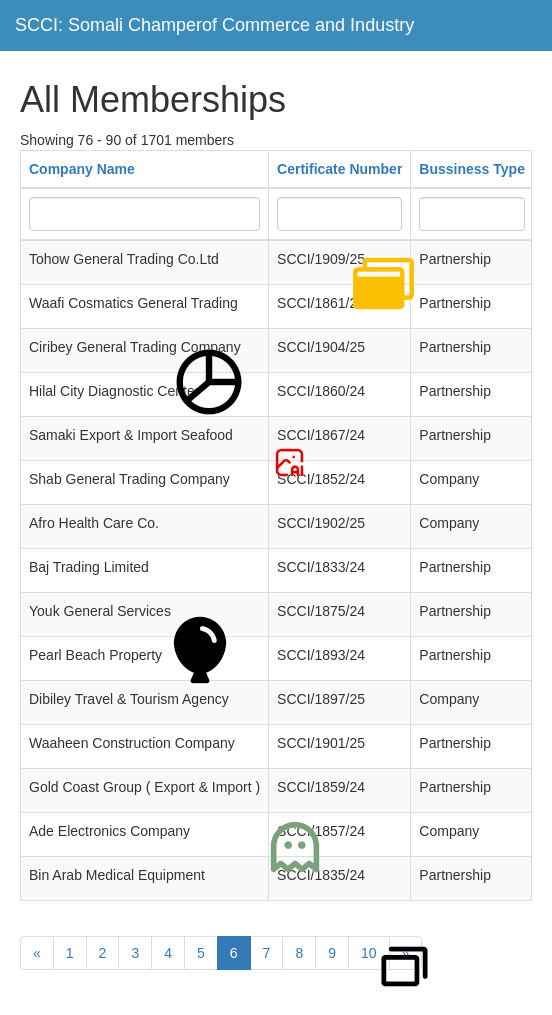 This screenshot has width=552, height=1015. I want to click on enhance photo with AI tools, so click(289, 462).